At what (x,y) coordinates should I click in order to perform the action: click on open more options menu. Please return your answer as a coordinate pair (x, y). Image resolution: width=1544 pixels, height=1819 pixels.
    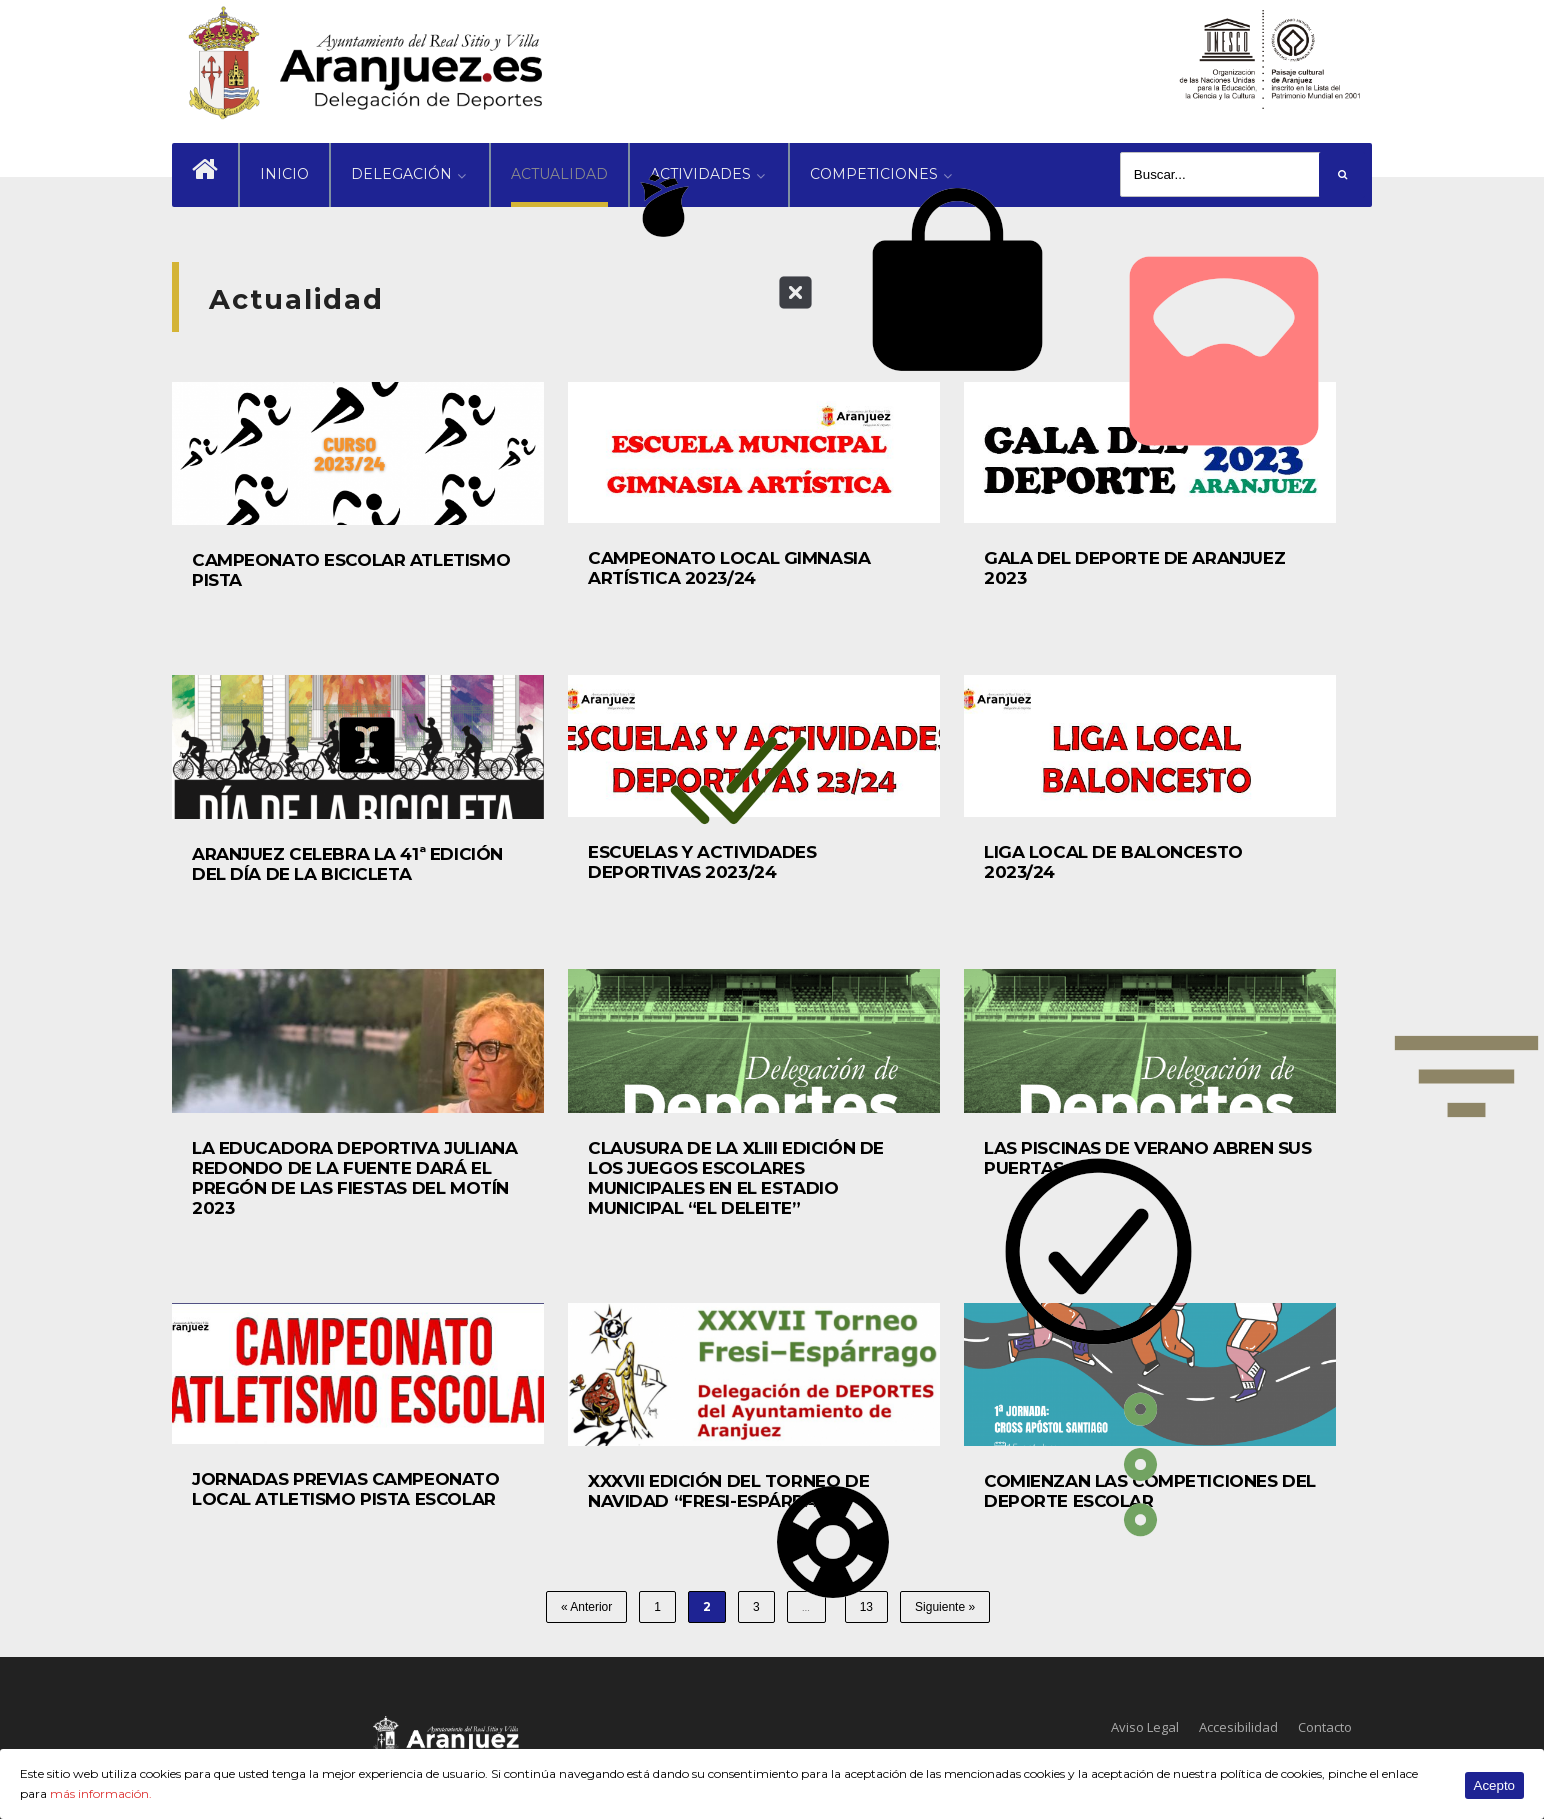
    Looking at the image, I should click on (1140, 1464).